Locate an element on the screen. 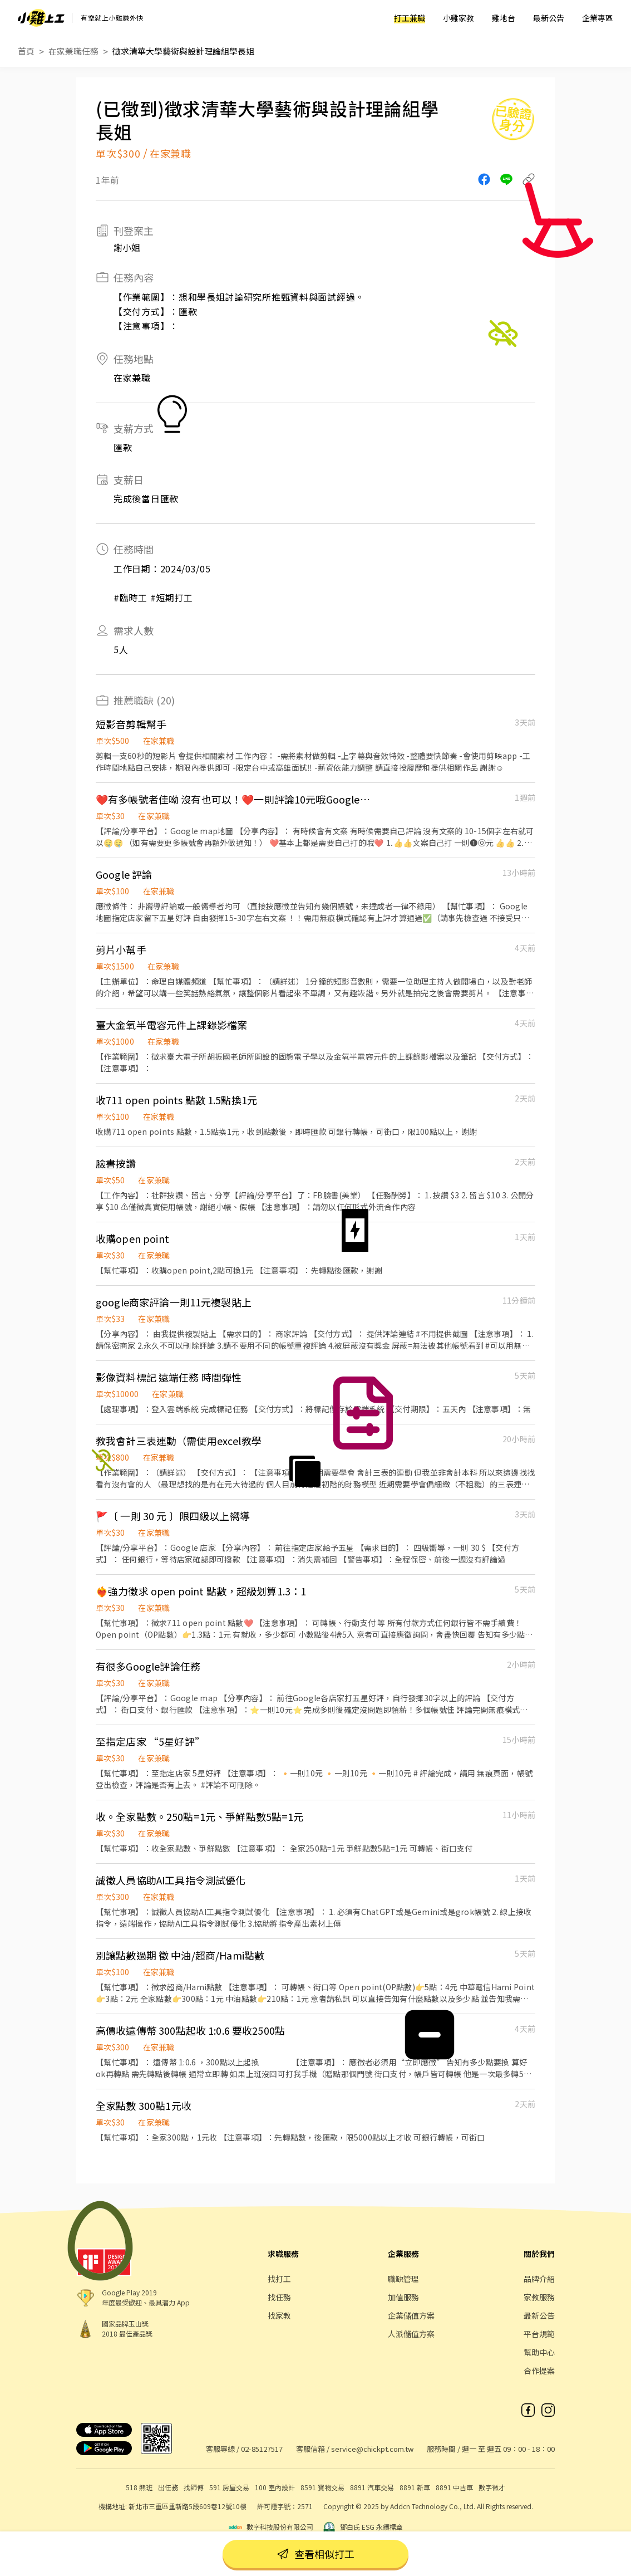 Image resolution: width=631 pixels, height=2576 pixels. access furniture or seating options is located at coordinates (558, 220).